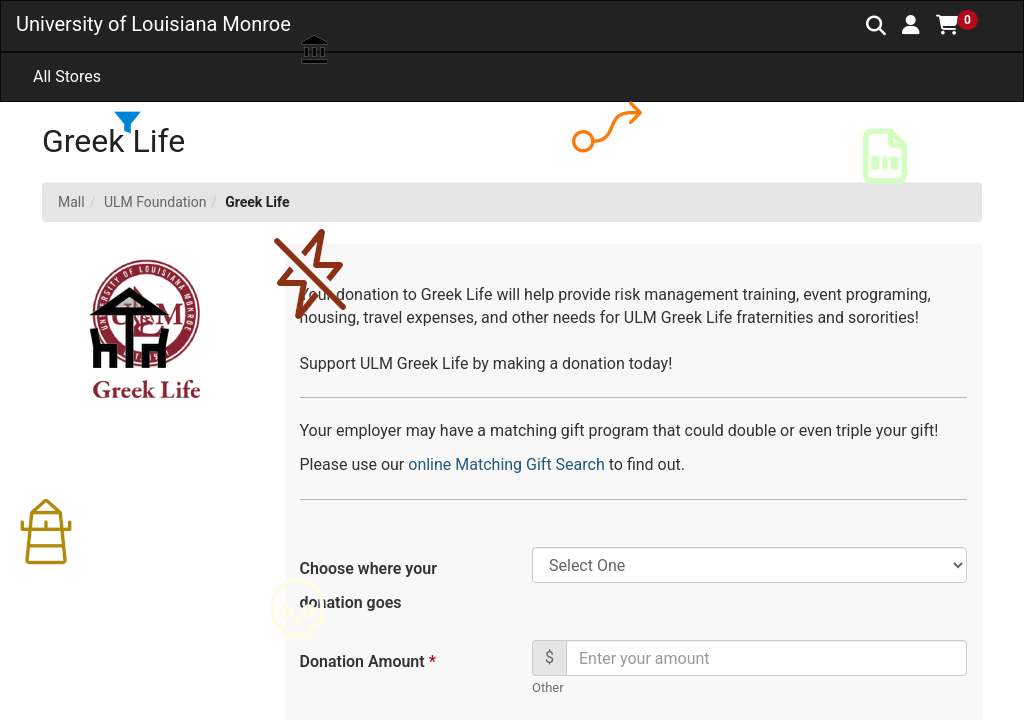 The width and height of the screenshot is (1024, 720). Describe the element at coordinates (607, 127) in the screenshot. I see `indicates a workflow or process flow direction` at that location.